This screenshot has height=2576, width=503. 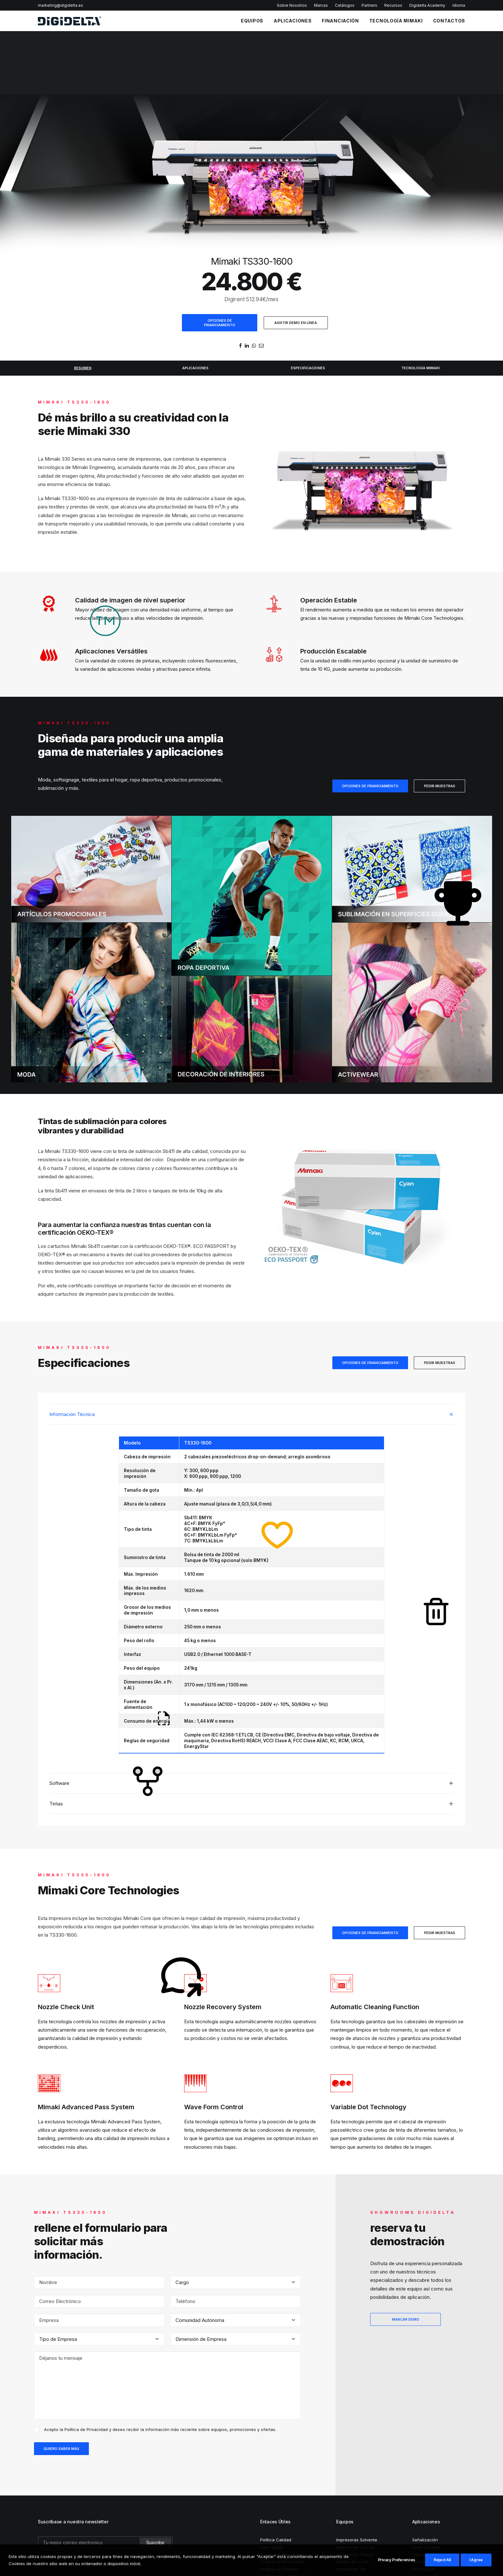 What do you see at coordinates (458, 902) in the screenshot?
I see `view achievements or awards` at bounding box center [458, 902].